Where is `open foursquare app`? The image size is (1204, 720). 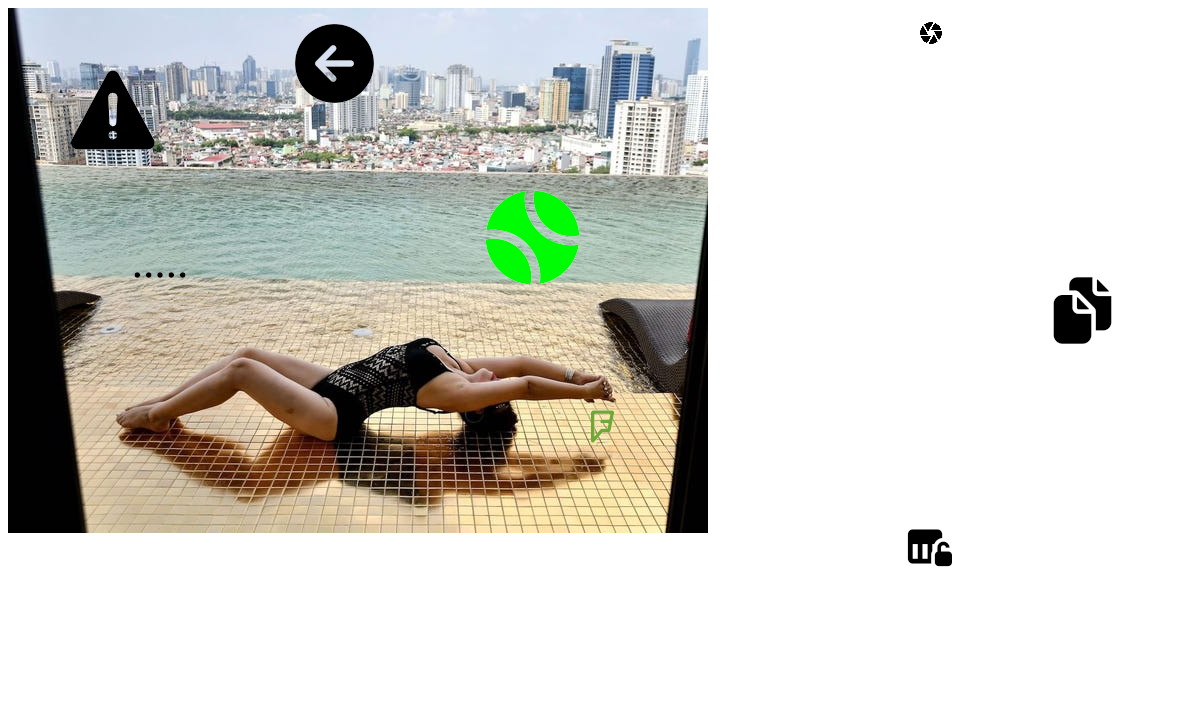 open foursquare app is located at coordinates (602, 426).